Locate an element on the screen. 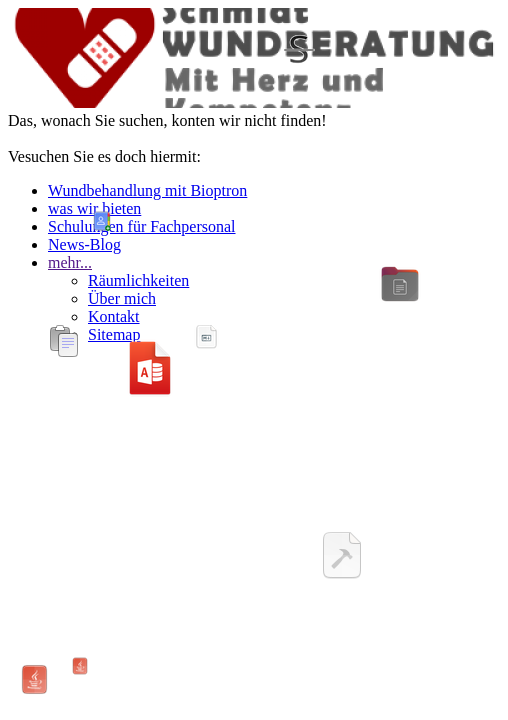 This screenshot has height=720, width=508. open your documents folder is located at coordinates (400, 284).